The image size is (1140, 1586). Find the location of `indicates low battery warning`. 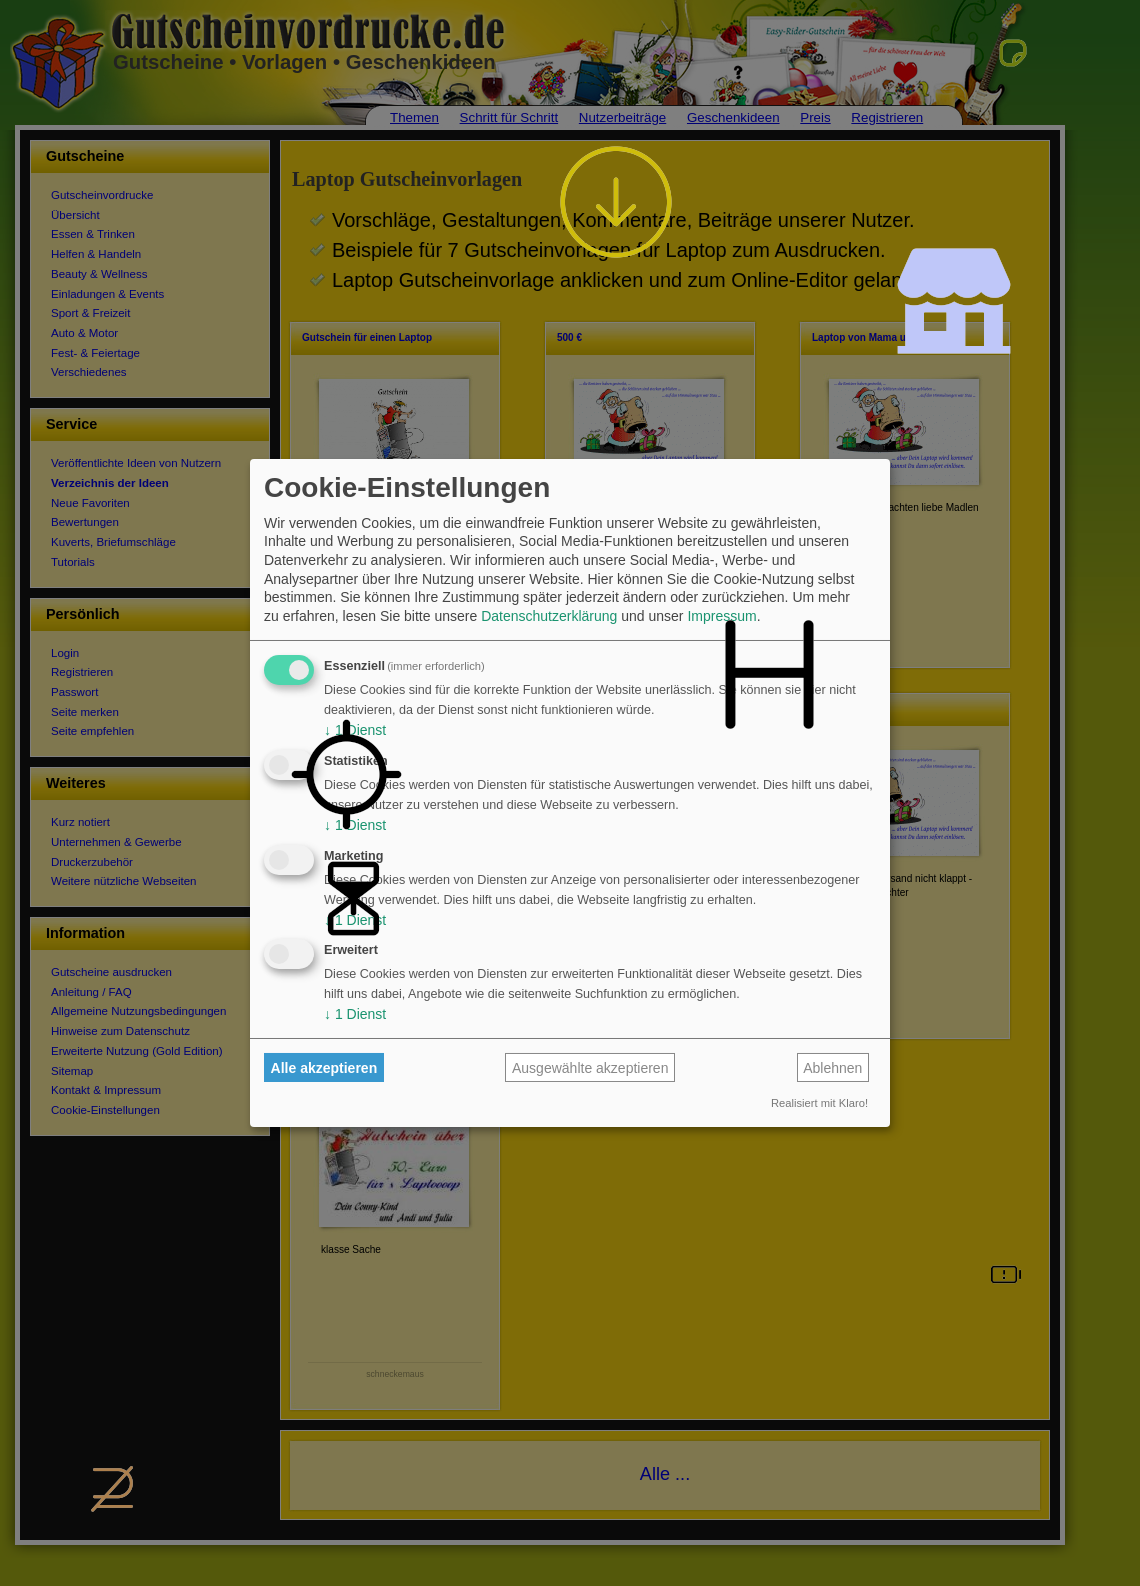

indicates low battery warning is located at coordinates (1005, 1274).